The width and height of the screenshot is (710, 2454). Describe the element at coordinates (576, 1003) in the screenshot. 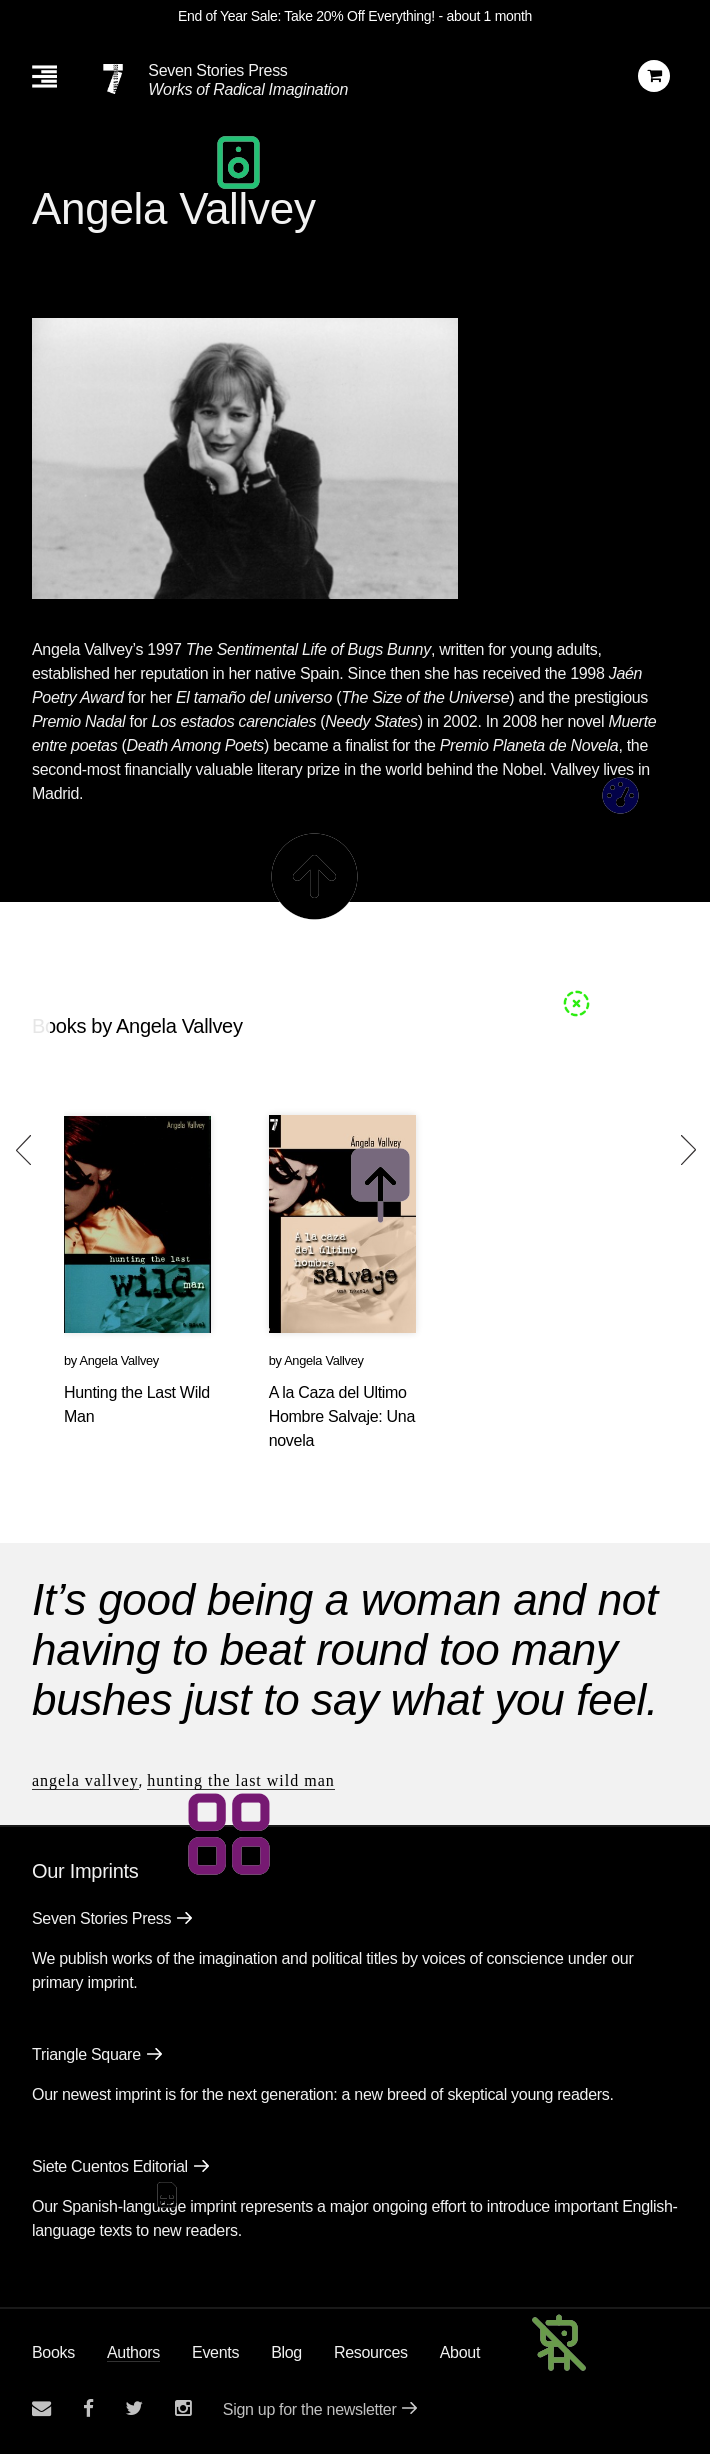

I see `cancel a pending or in-progress action` at that location.